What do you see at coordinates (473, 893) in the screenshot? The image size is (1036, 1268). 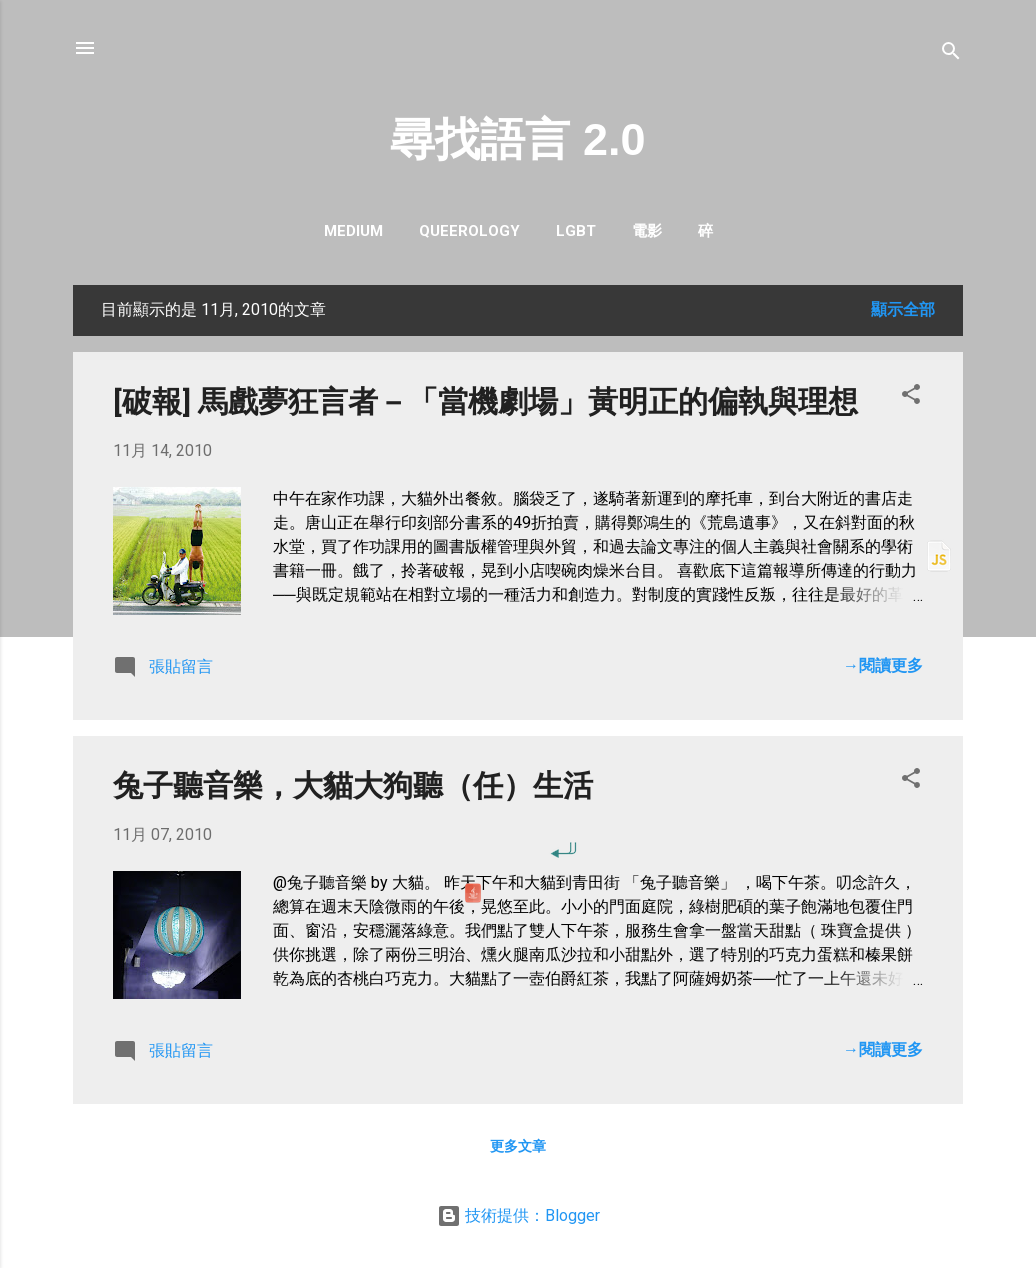 I see `a java source code file` at bounding box center [473, 893].